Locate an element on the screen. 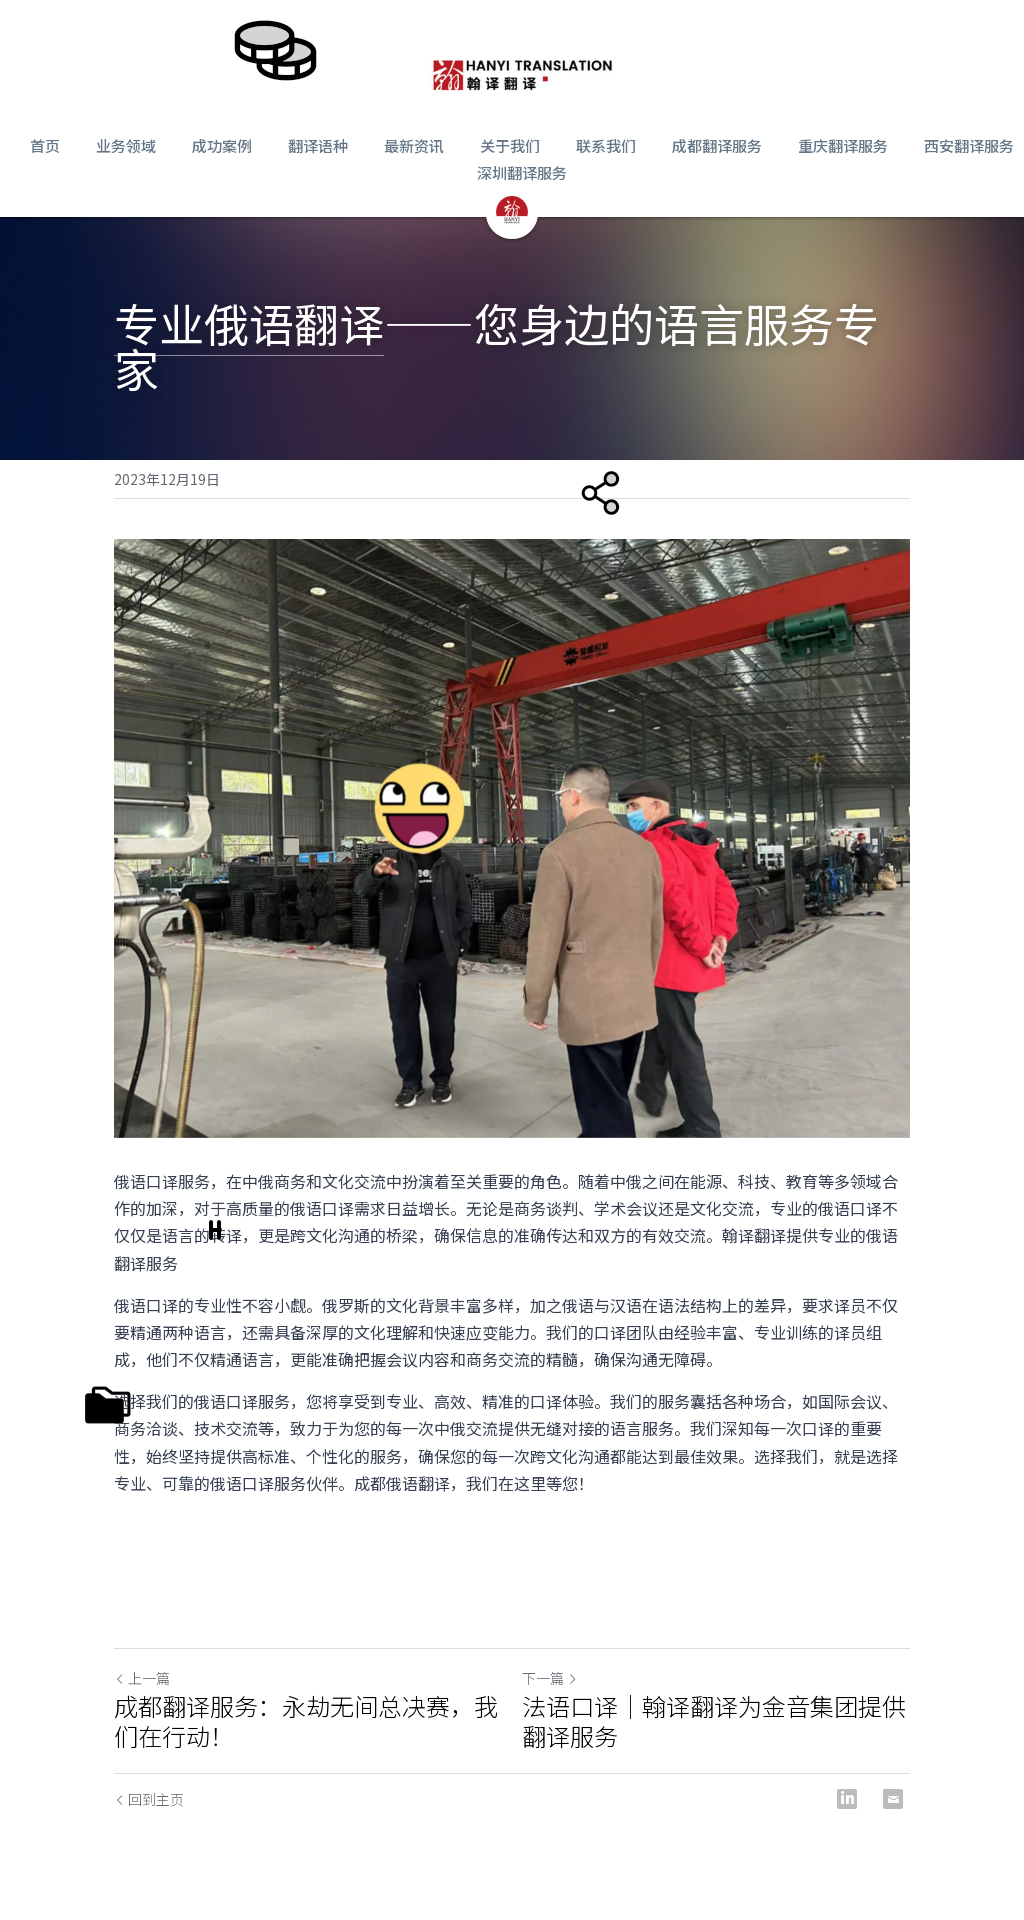 The height and width of the screenshot is (1920, 1024). indicates H or HSPA mobile network connection is located at coordinates (215, 1230).